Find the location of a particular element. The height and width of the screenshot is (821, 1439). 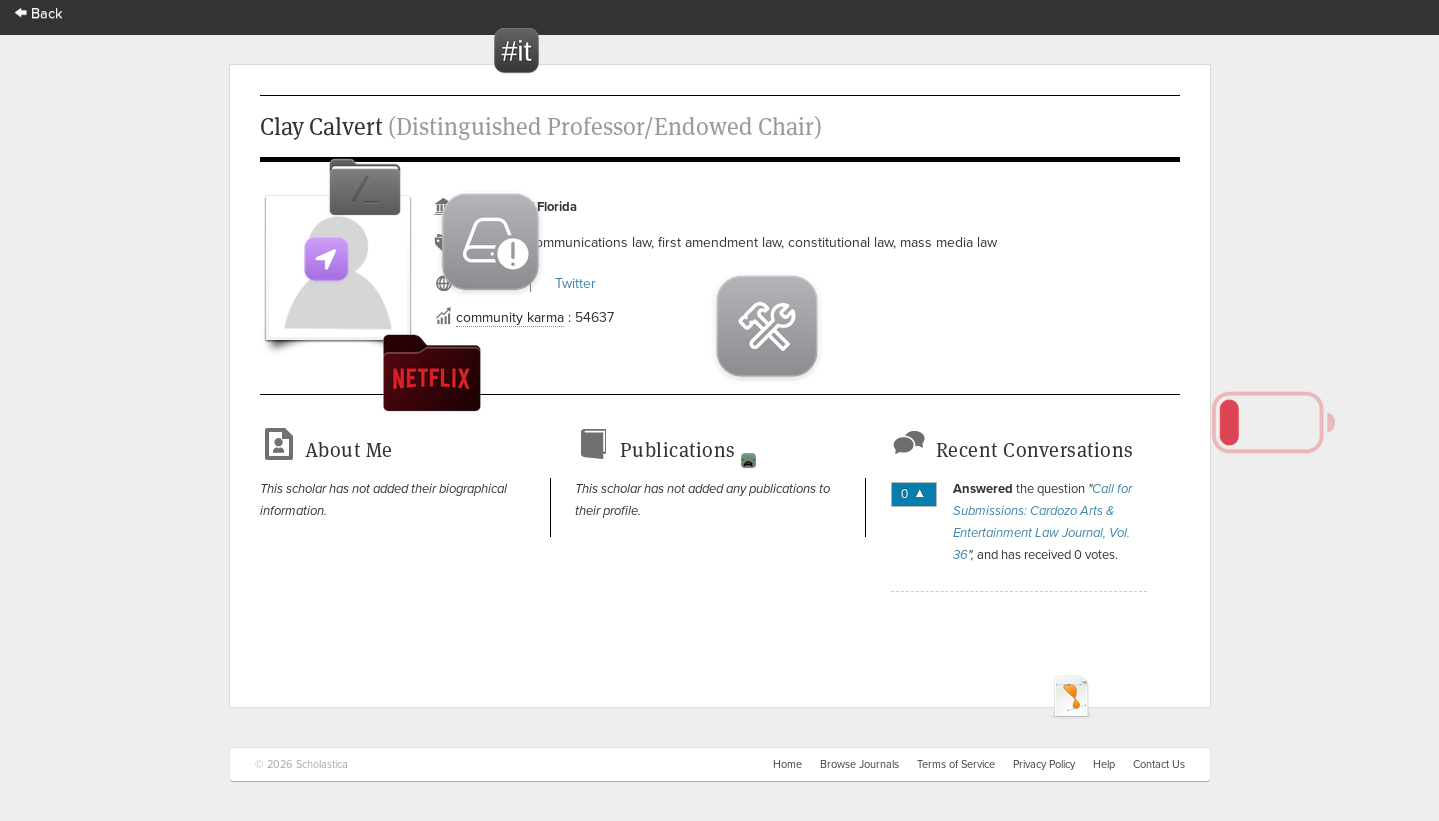

open hashit, a file hashing utility app is located at coordinates (516, 50).